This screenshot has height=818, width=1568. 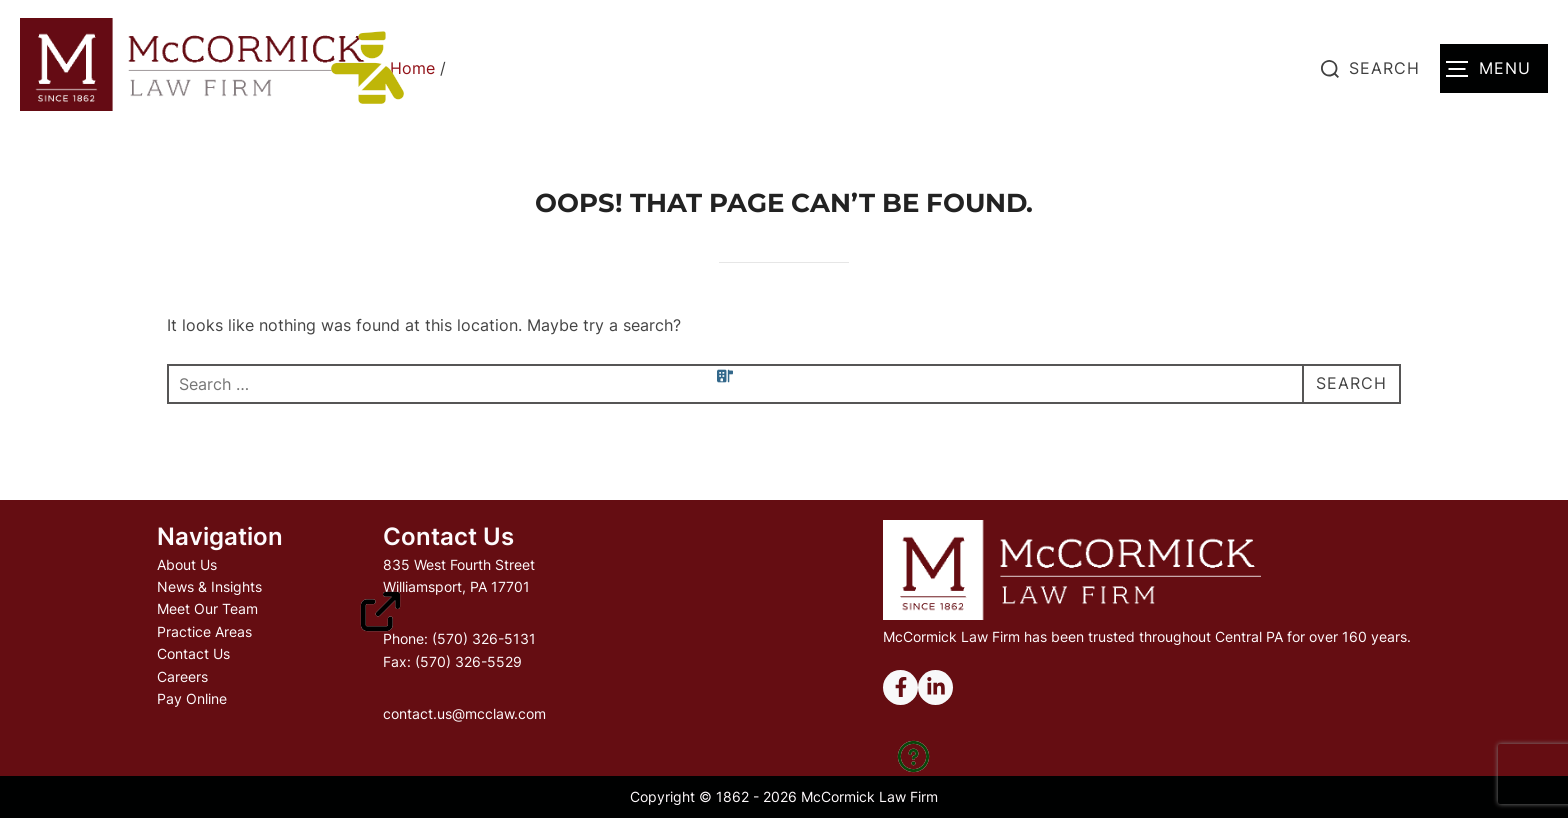 I want to click on military or security personnel directing traffic, so click(x=367, y=67).